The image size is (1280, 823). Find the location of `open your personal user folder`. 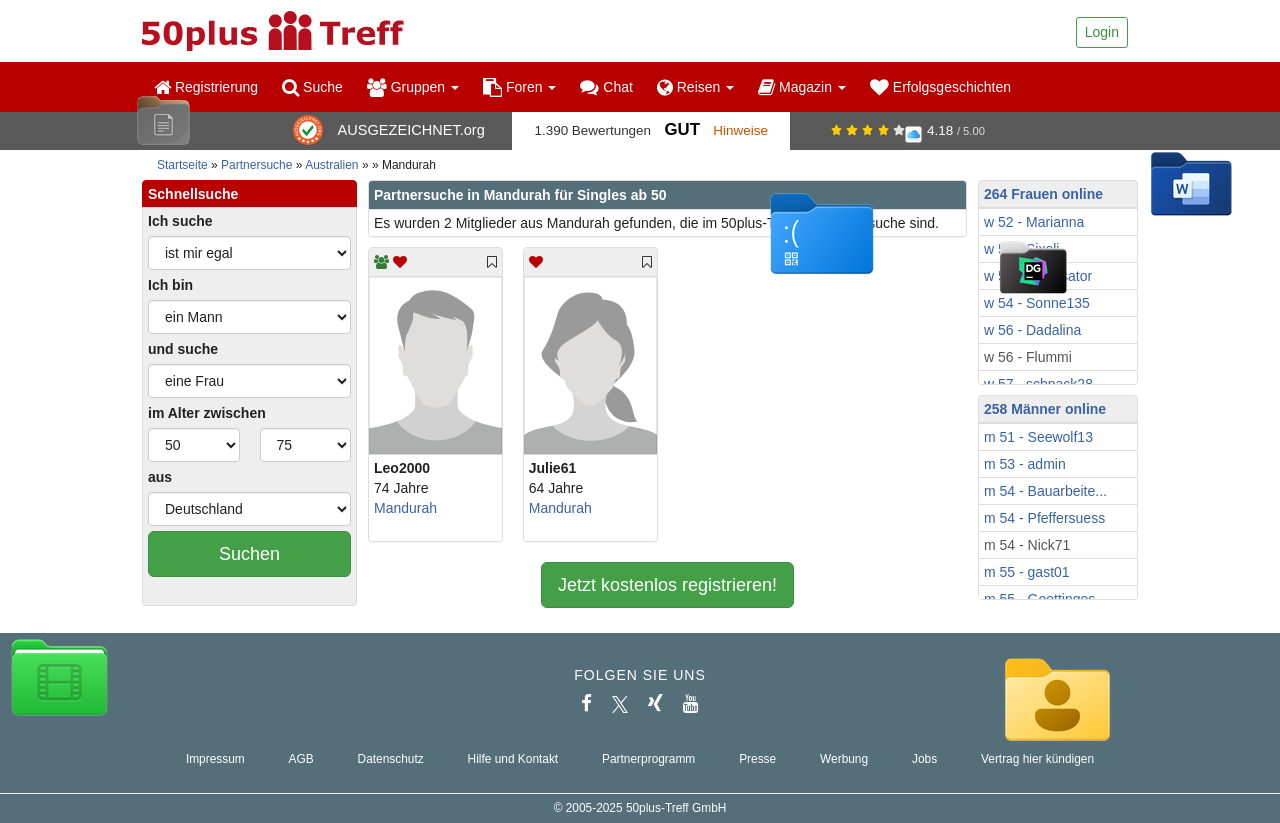

open your personal user folder is located at coordinates (1057, 702).